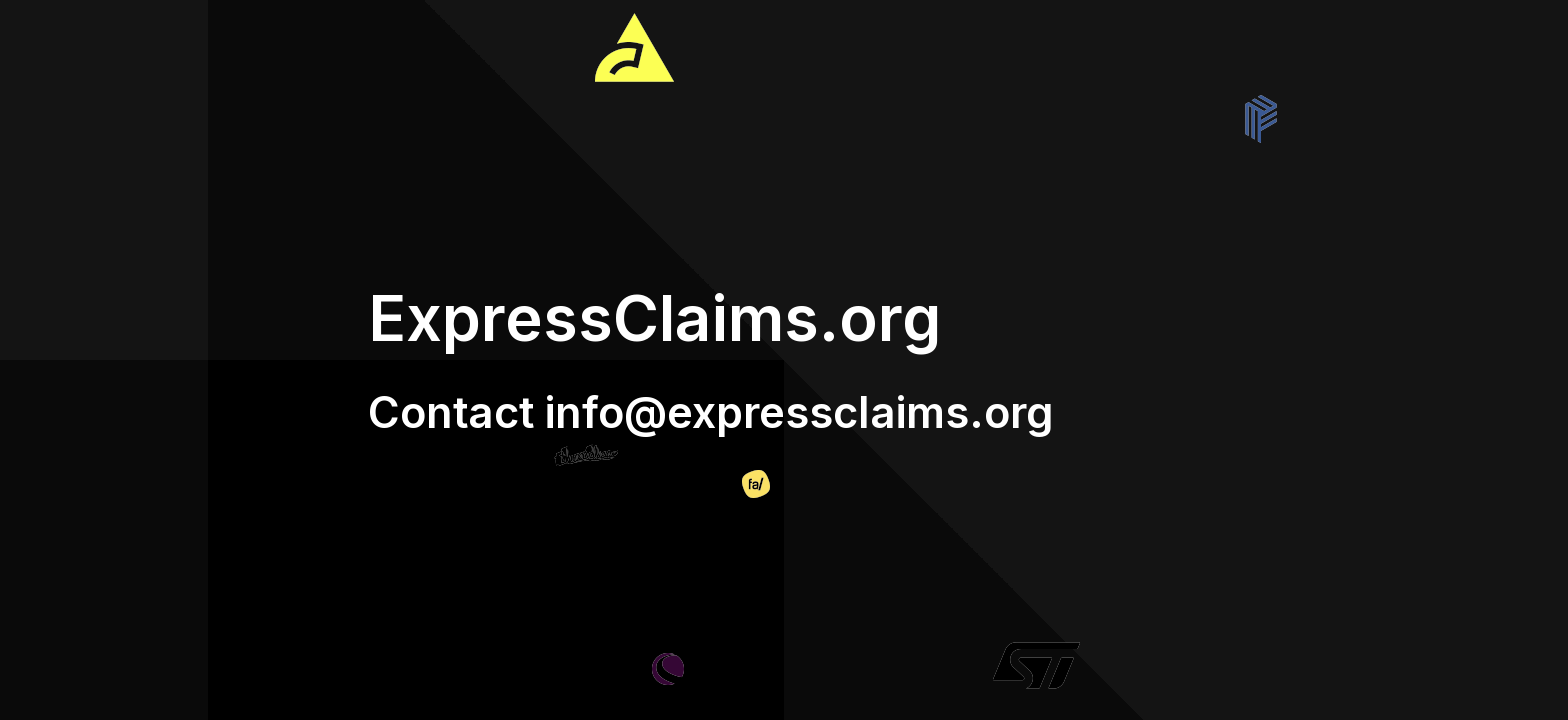  Describe the element at coordinates (756, 484) in the screenshot. I see `open fathom analytics dashboard` at that location.